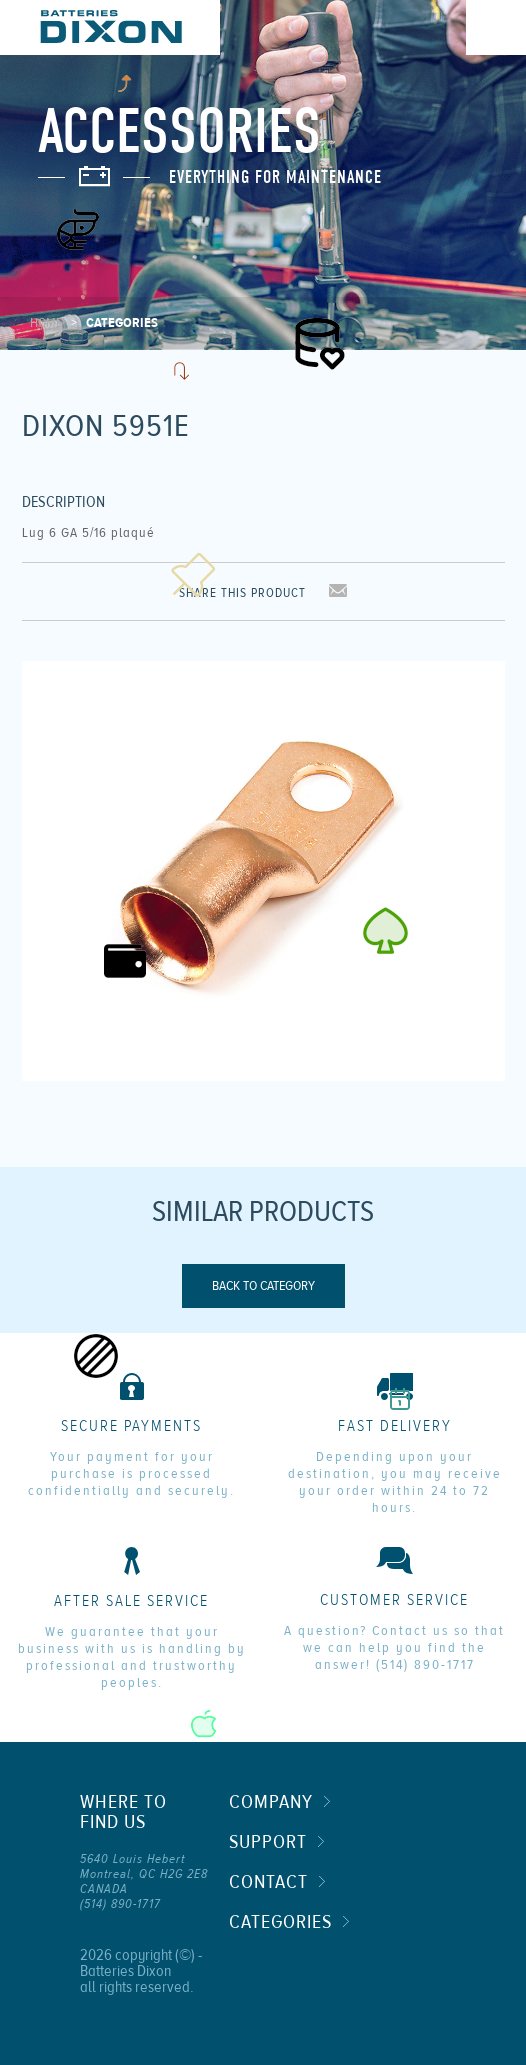 The image size is (526, 2065). What do you see at coordinates (191, 576) in the screenshot?
I see `pin an item to keep it visible` at bounding box center [191, 576].